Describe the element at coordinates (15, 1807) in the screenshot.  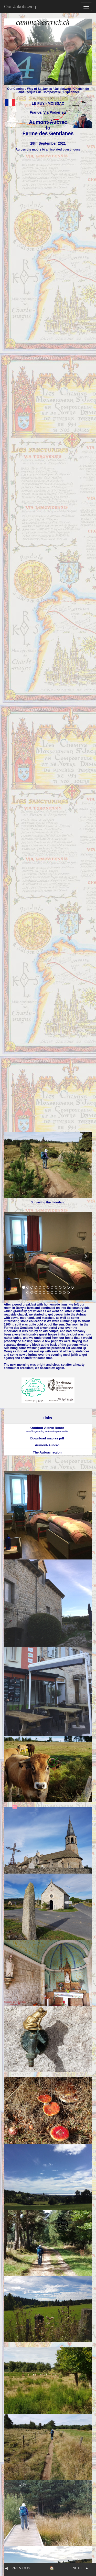
I see `adjust quantity or value up or down` at that location.